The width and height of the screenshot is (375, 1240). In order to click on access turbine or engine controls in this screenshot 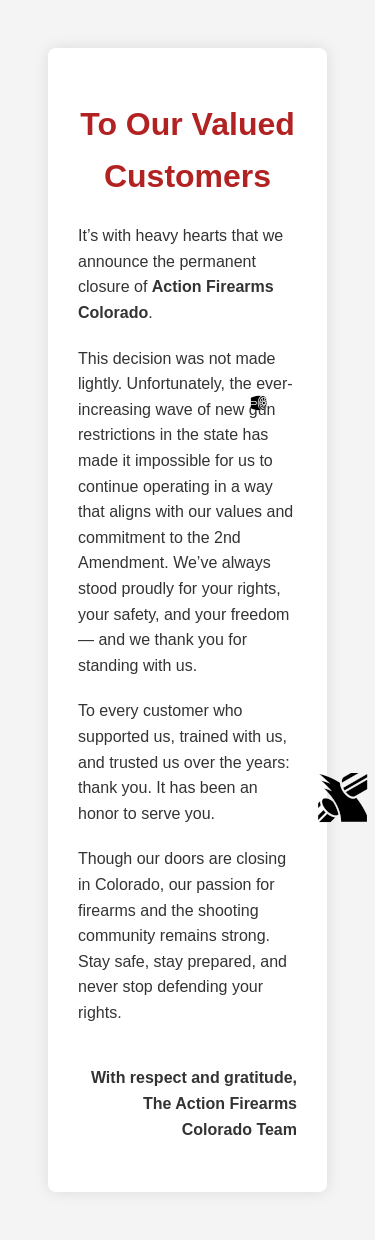, I will do `click(259, 403)`.